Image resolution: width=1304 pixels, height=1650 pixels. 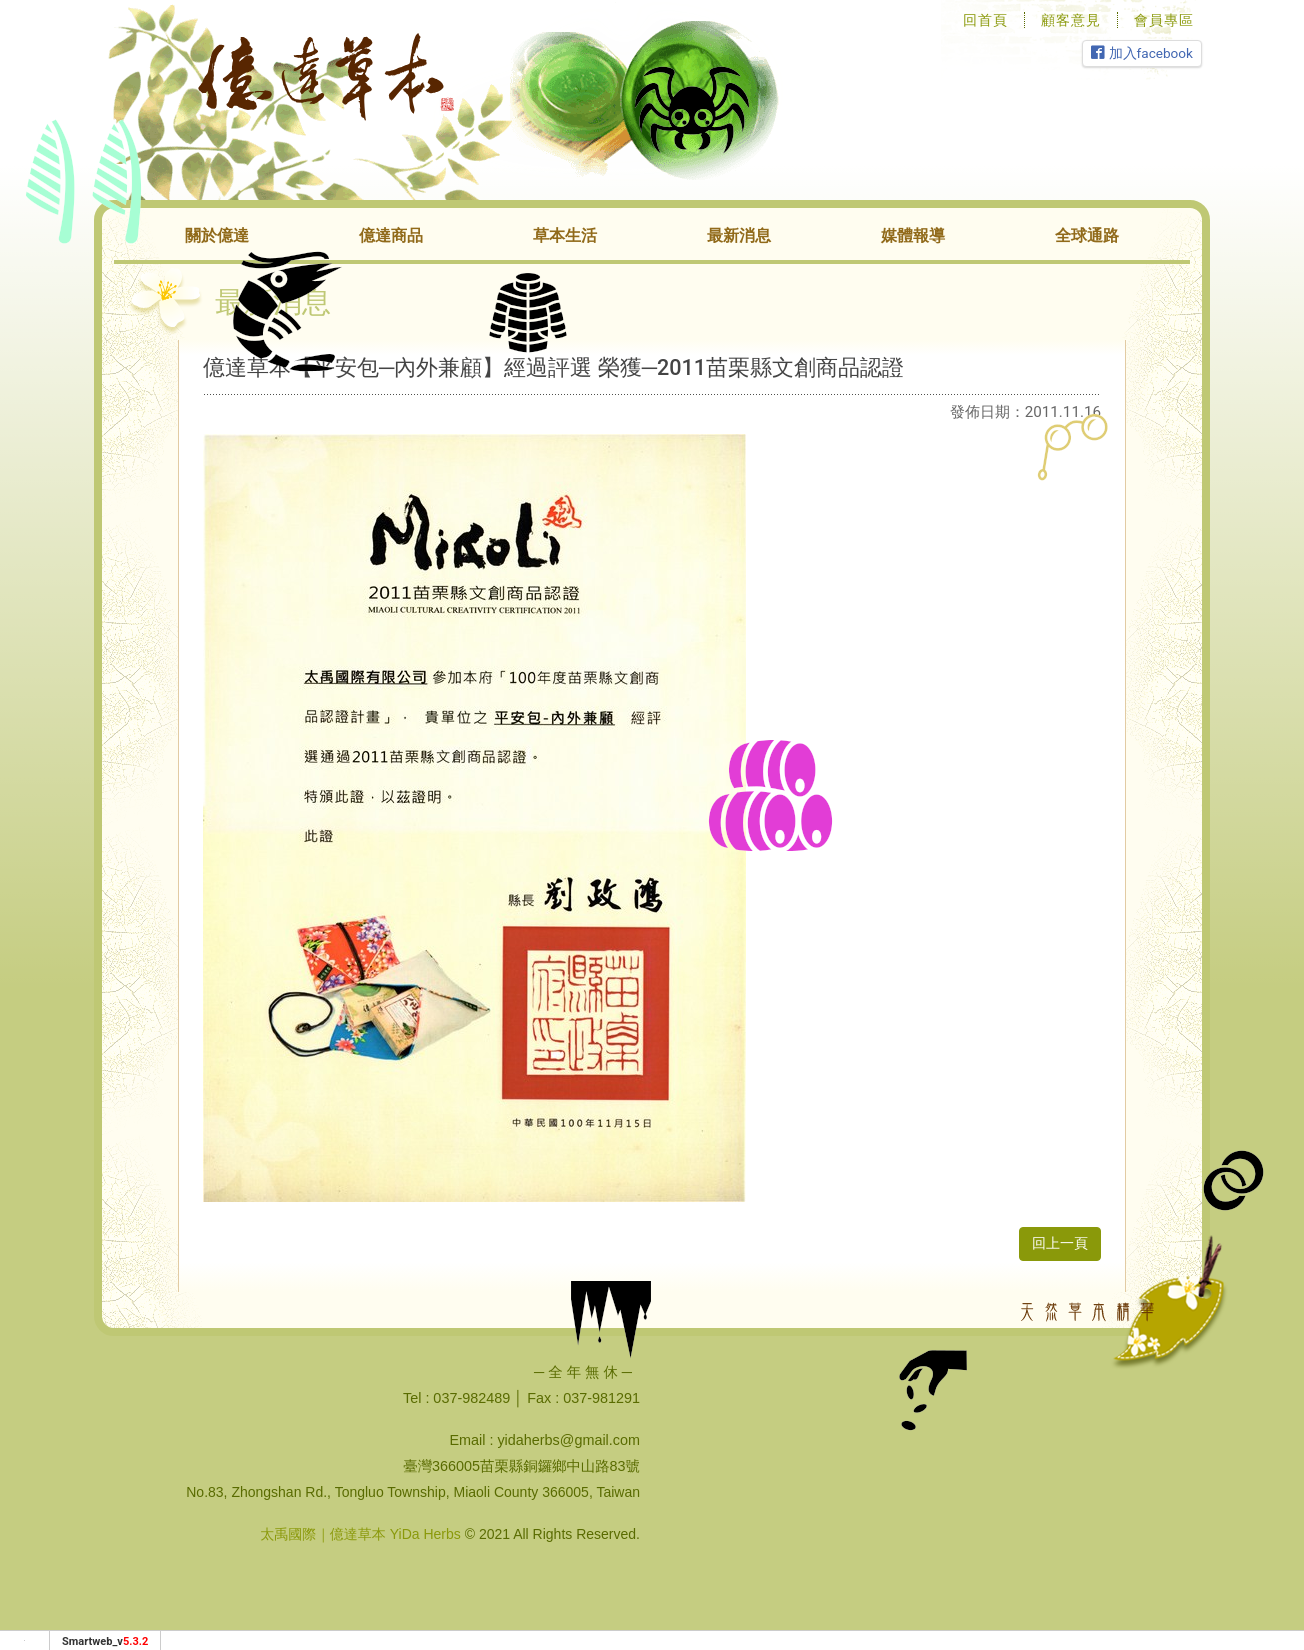 What do you see at coordinates (925, 1391) in the screenshot?
I see `make a payment or purchase` at bounding box center [925, 1391].